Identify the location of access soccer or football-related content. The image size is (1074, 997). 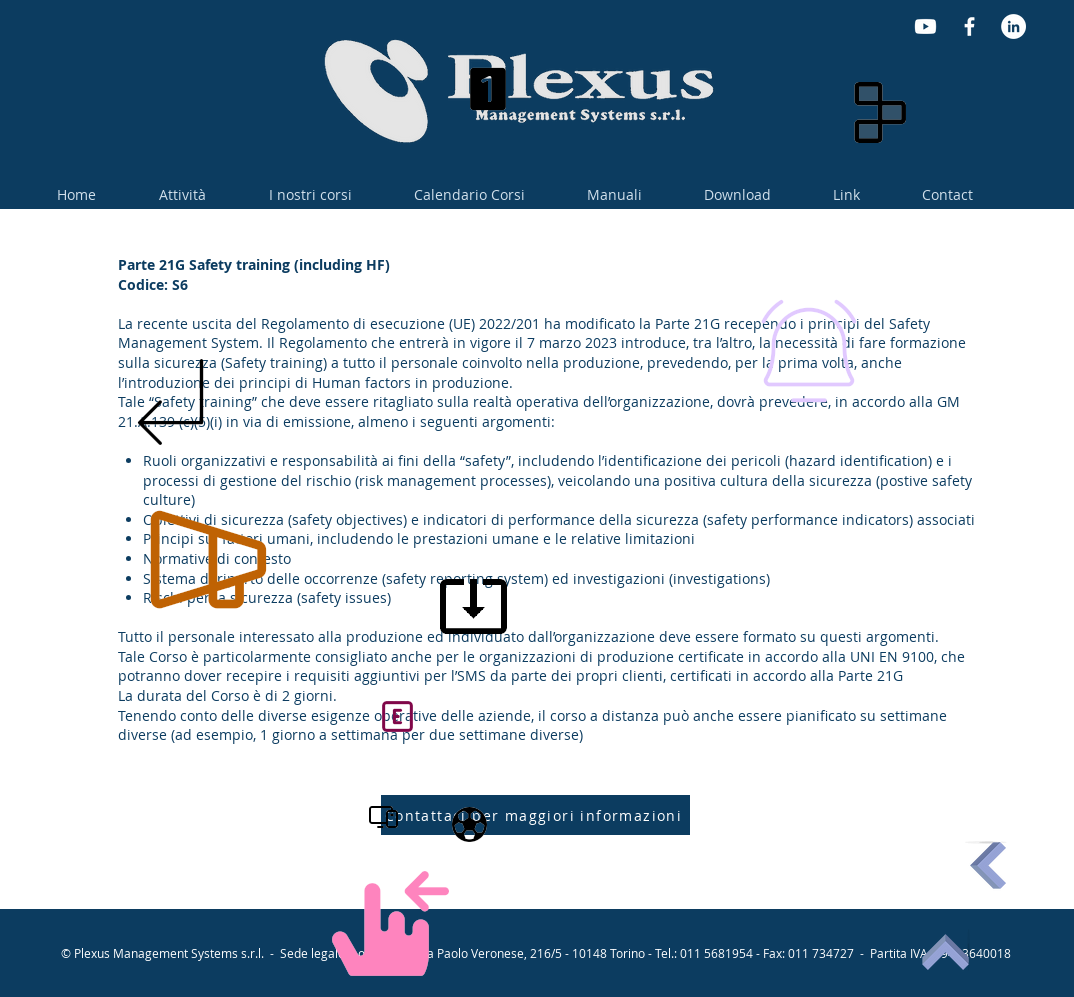
(469, 824).